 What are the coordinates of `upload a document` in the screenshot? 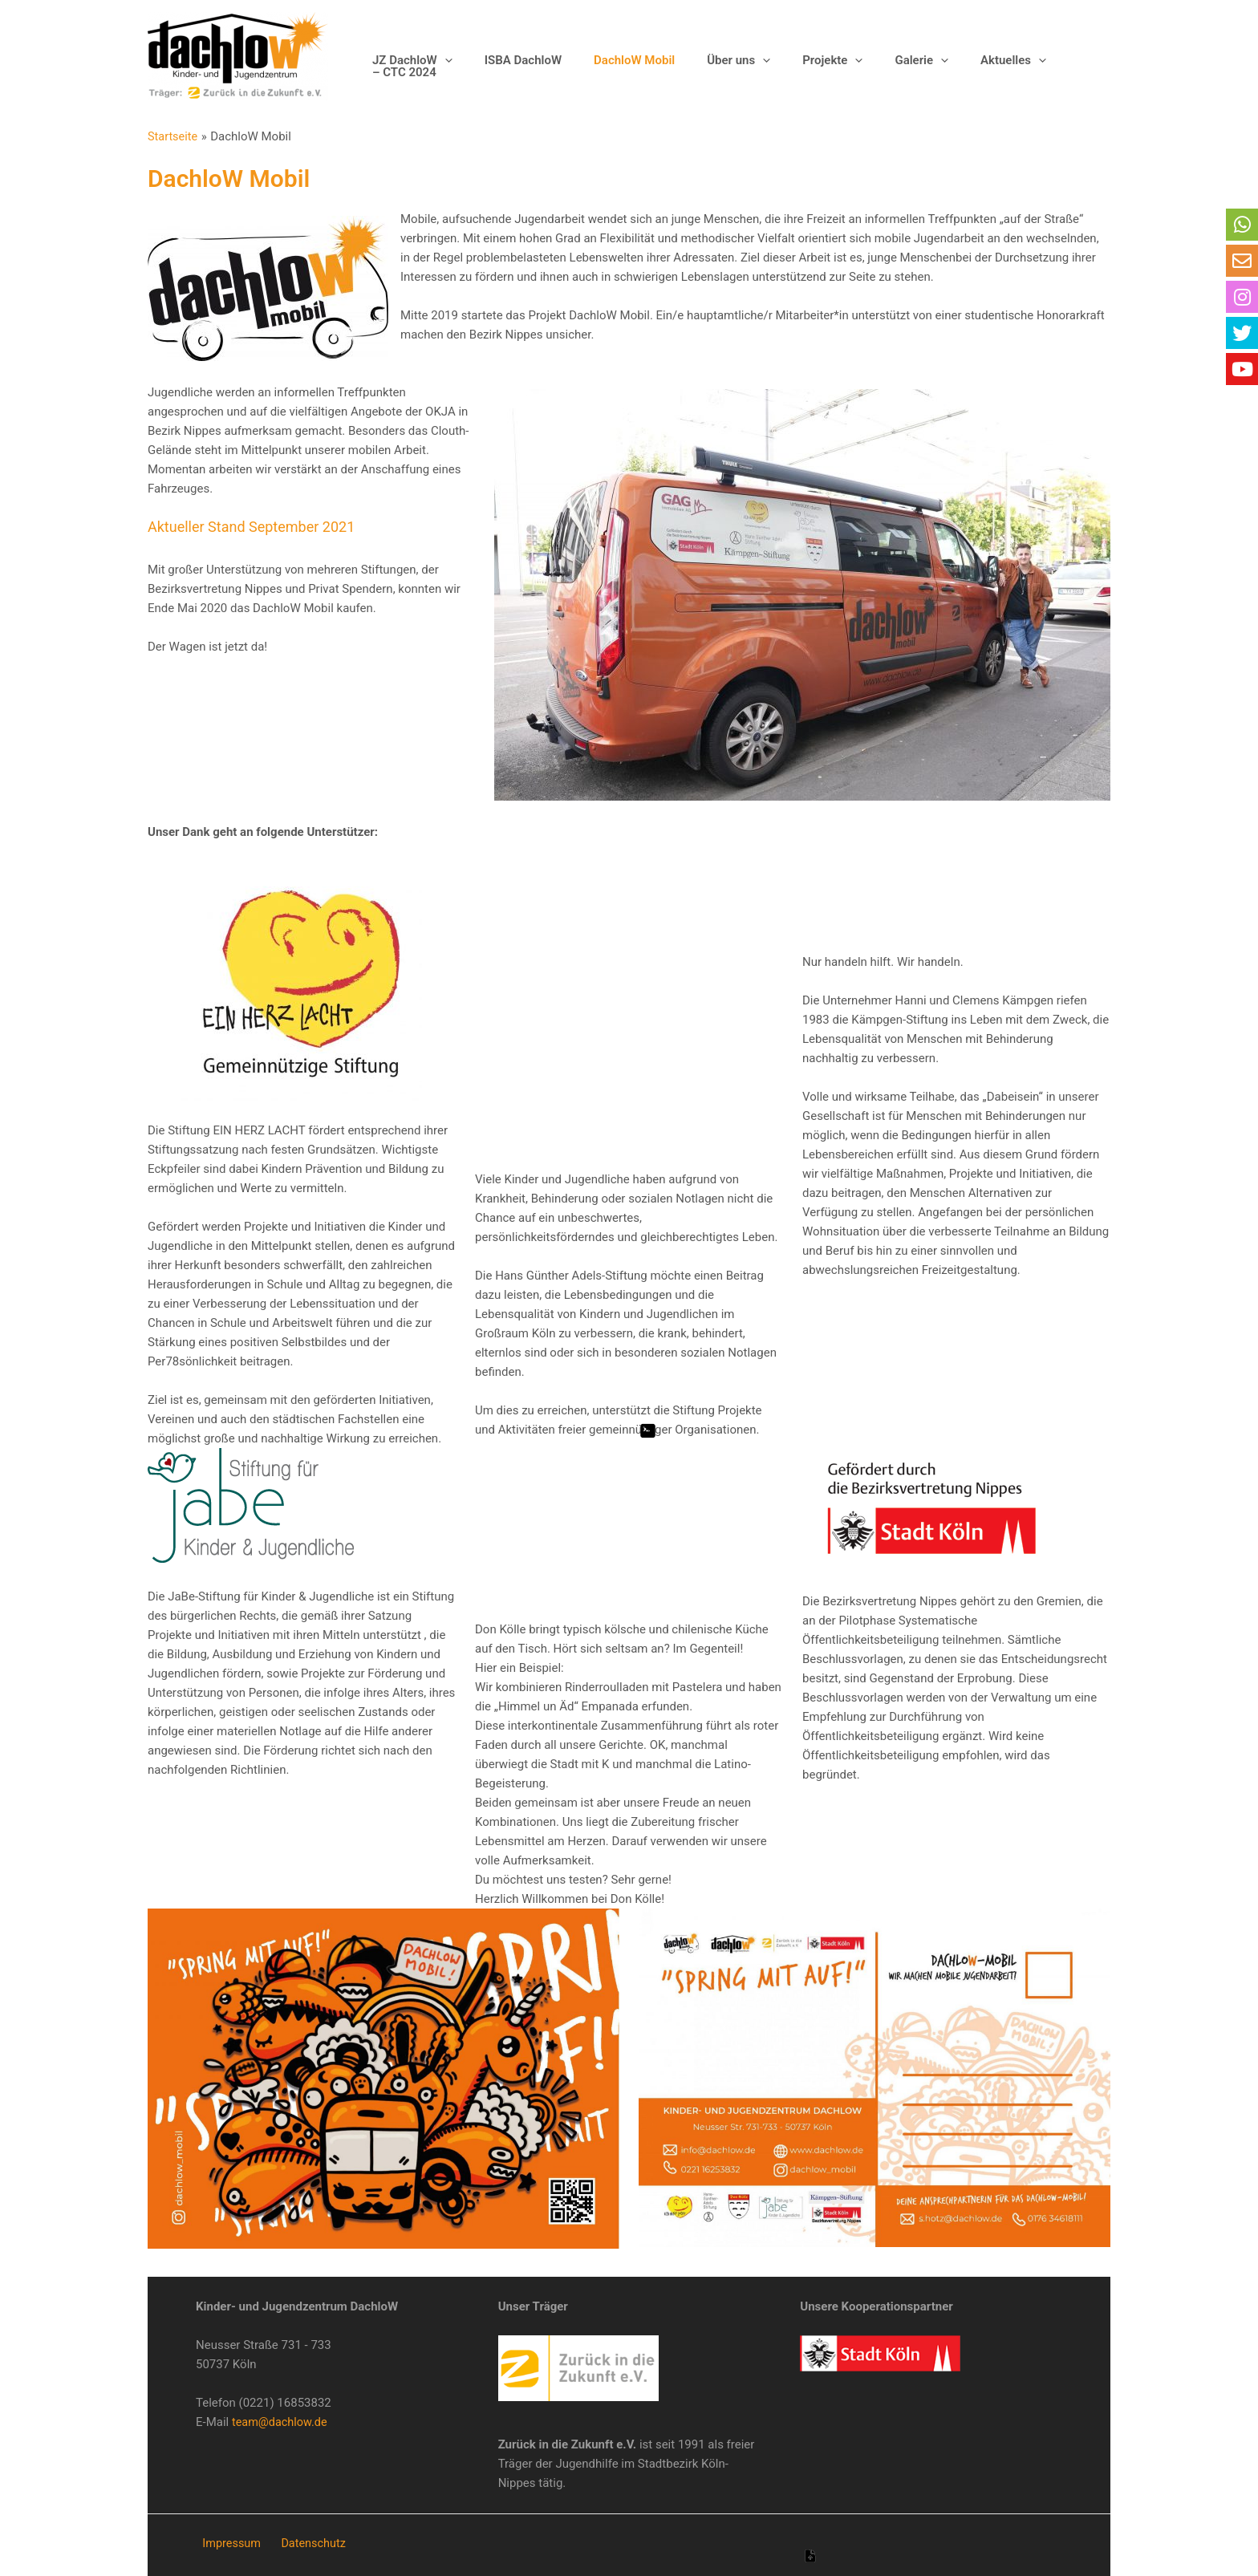 It's located at (810, 2556).